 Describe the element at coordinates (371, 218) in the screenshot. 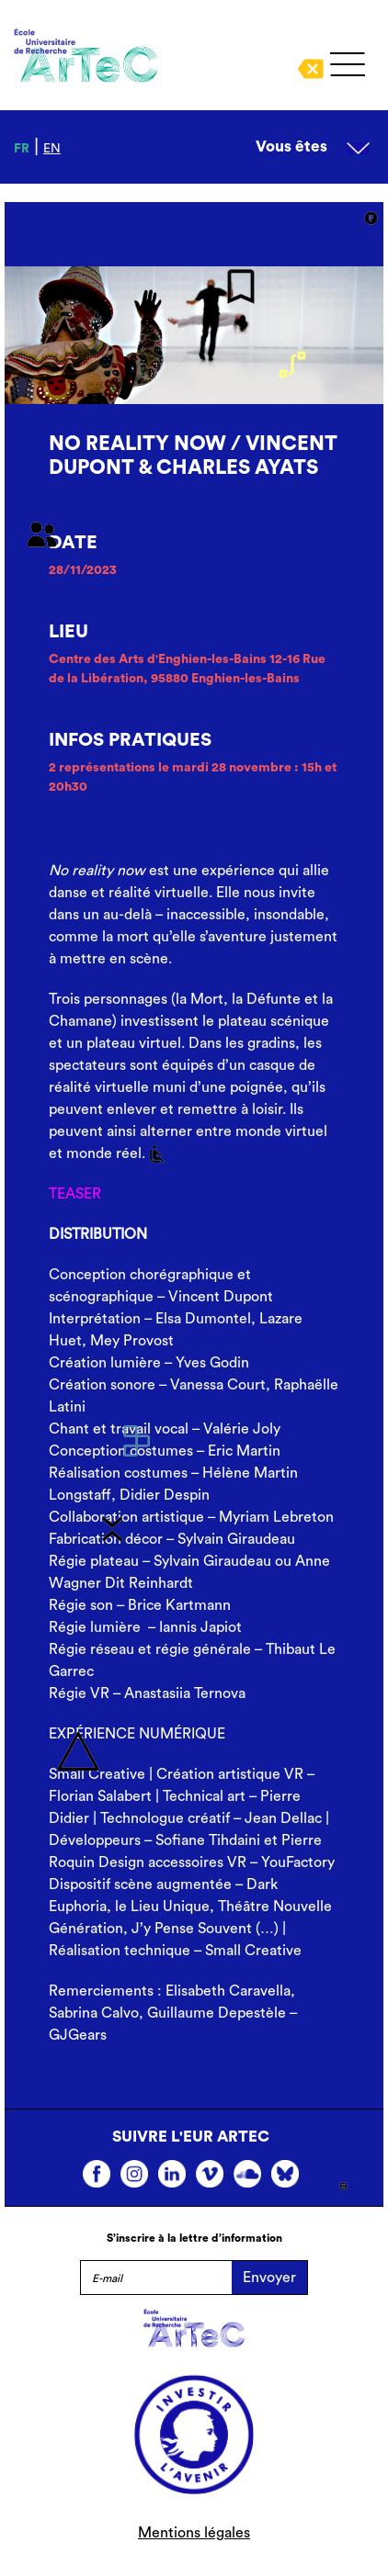

I see `view balance or payment amount in indian rupees` at that location.